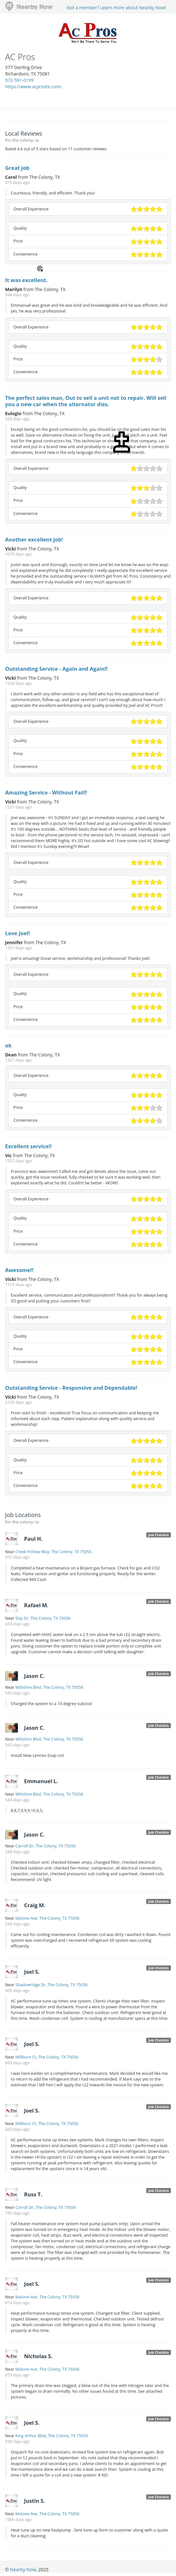  Describe the element at coordinates (40, 268) in the screenshot. I see `access settings or preferences` at that location.